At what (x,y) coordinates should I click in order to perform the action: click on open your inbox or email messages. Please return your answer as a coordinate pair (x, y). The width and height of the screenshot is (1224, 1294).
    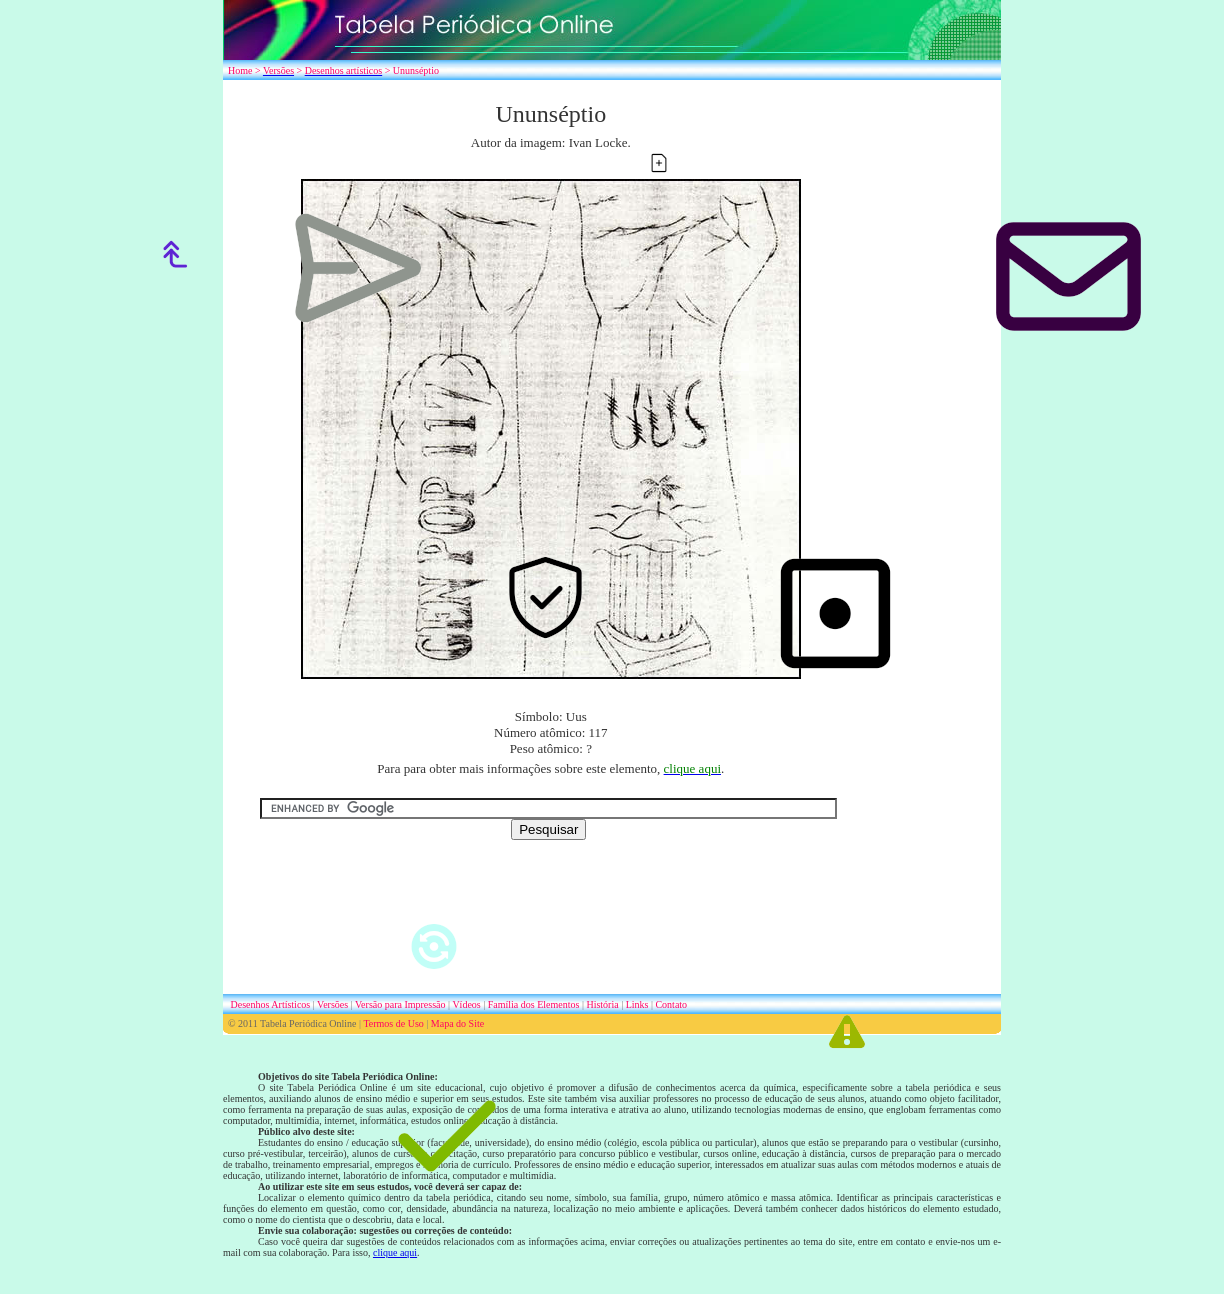
    Looking at the image, I should click on (1068, 276).